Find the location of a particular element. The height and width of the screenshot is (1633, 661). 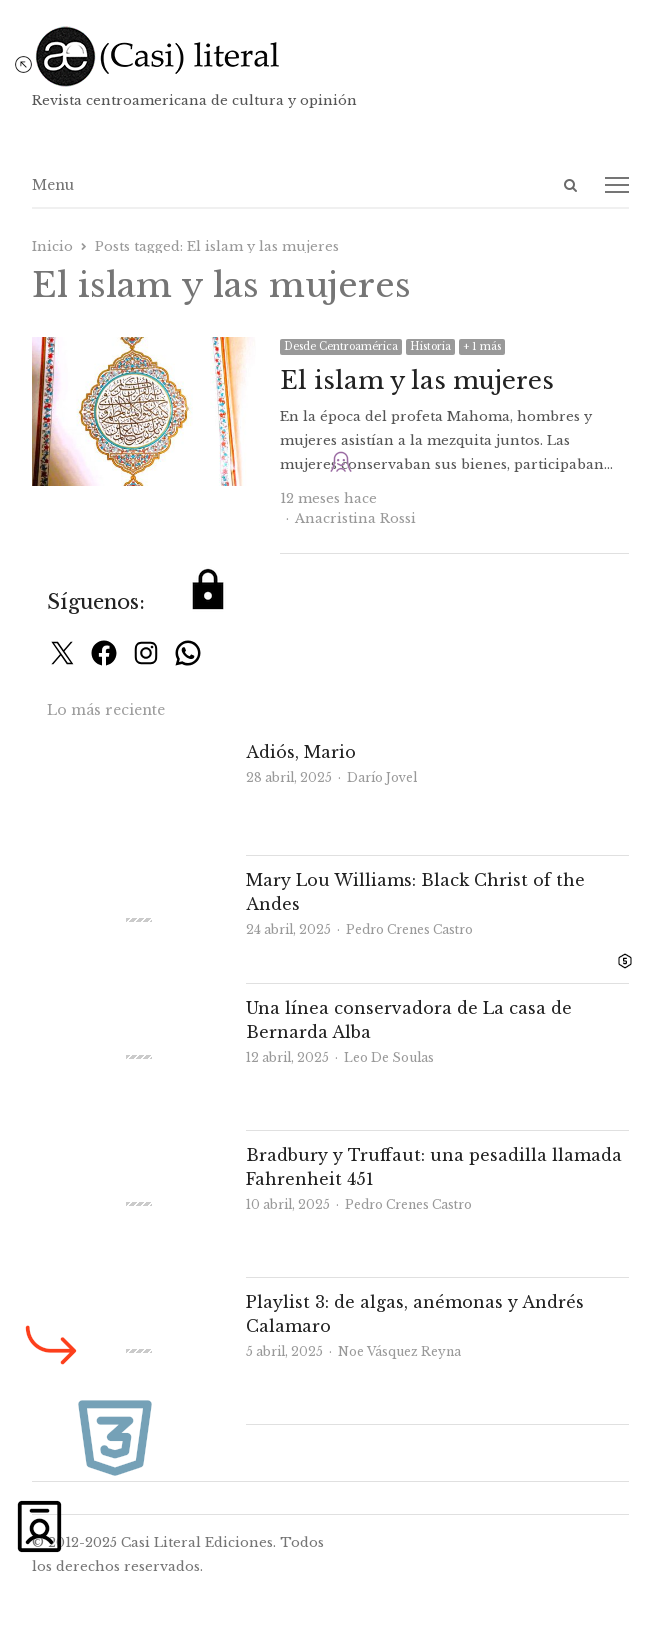

indicates linux operating system compatibility is located at coordinates (341, 463).